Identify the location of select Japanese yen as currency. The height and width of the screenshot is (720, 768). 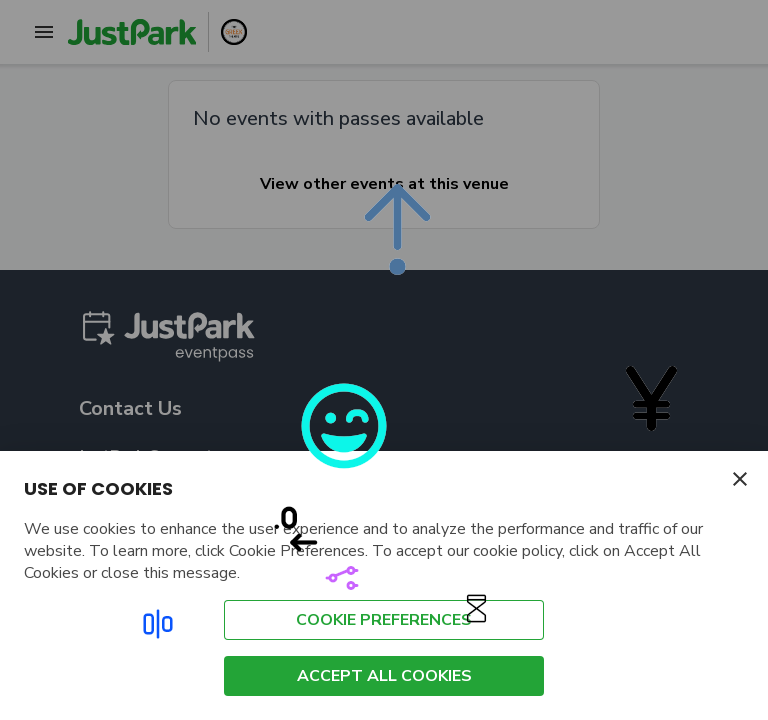
(651, 398).